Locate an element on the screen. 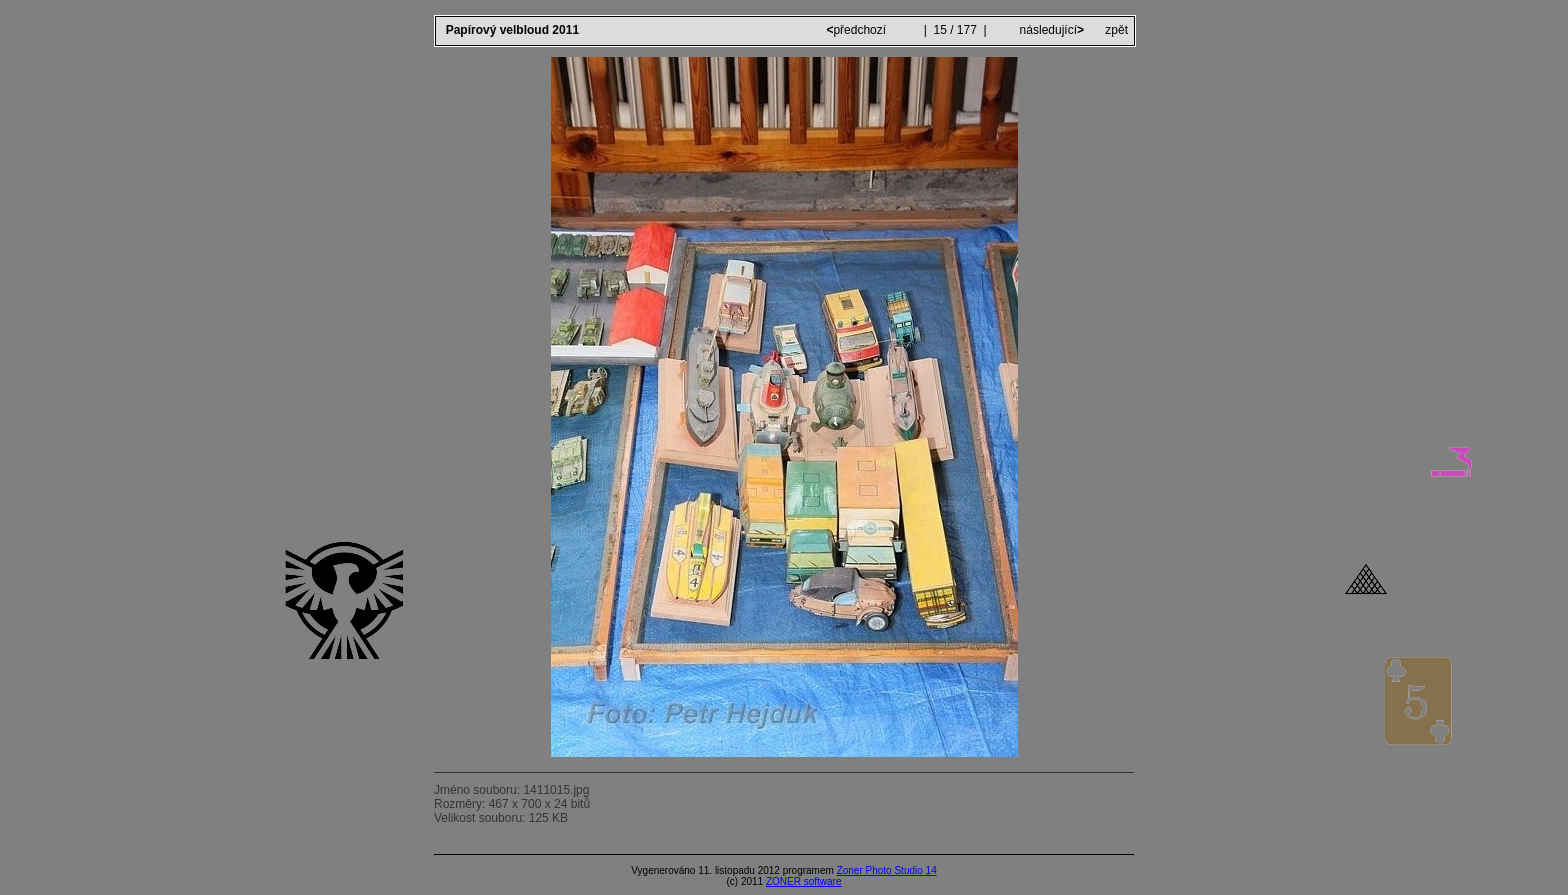  indicates a designated smoking area is located at coordinates (1451, 467).